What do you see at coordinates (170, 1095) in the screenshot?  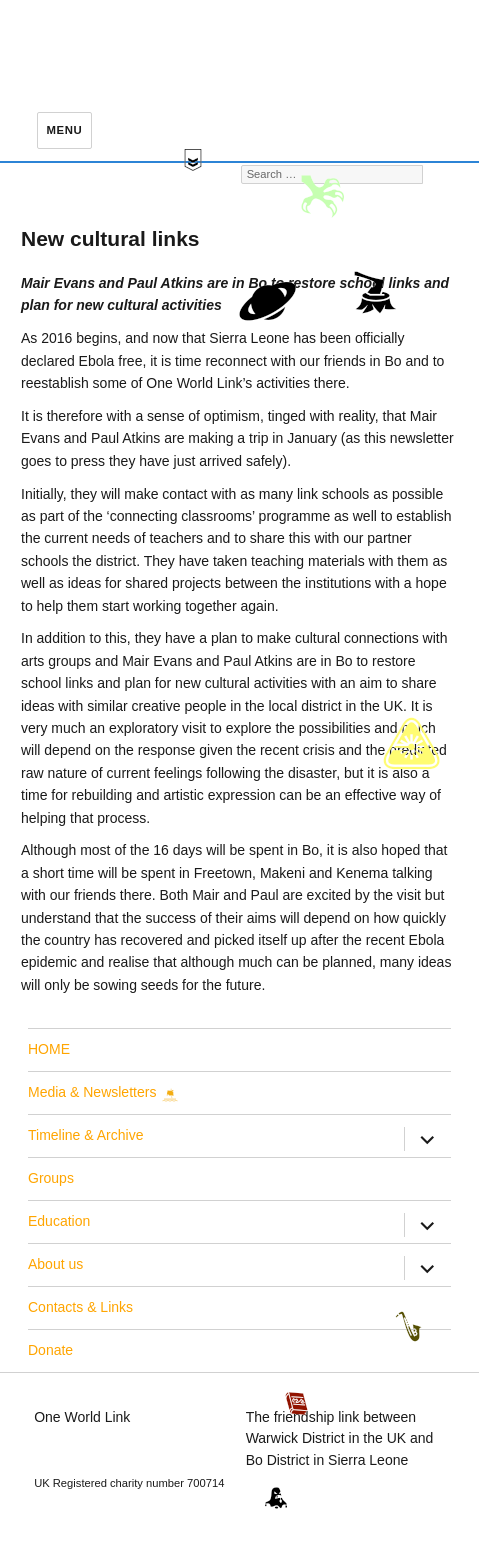 I see `water transportation or rafting activity` at bounding box center [170, 1095].